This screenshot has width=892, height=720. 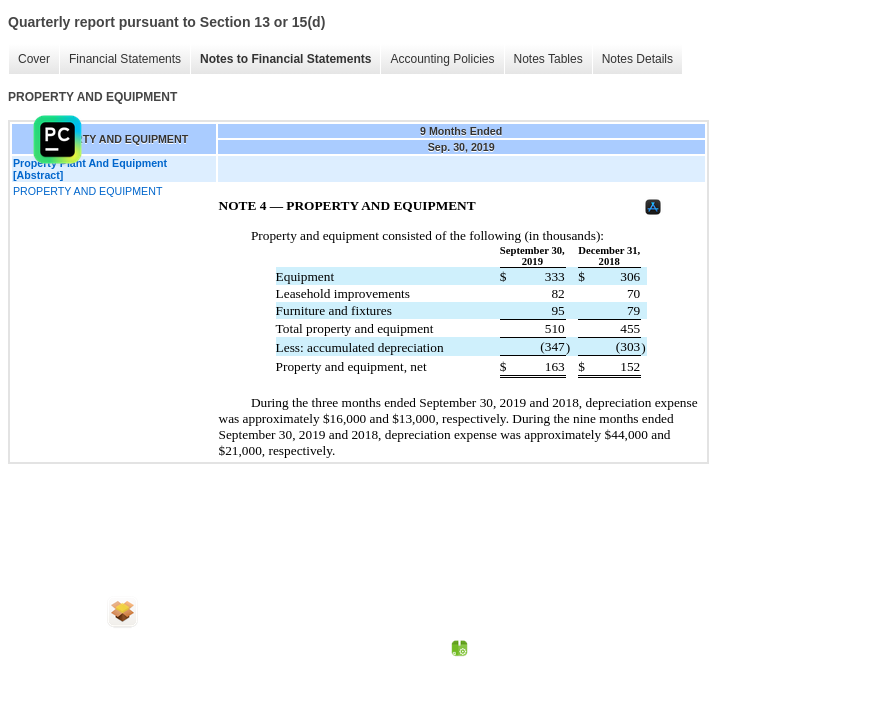 I want to click on open PyCharm IDE, so click(x=57, y=139).